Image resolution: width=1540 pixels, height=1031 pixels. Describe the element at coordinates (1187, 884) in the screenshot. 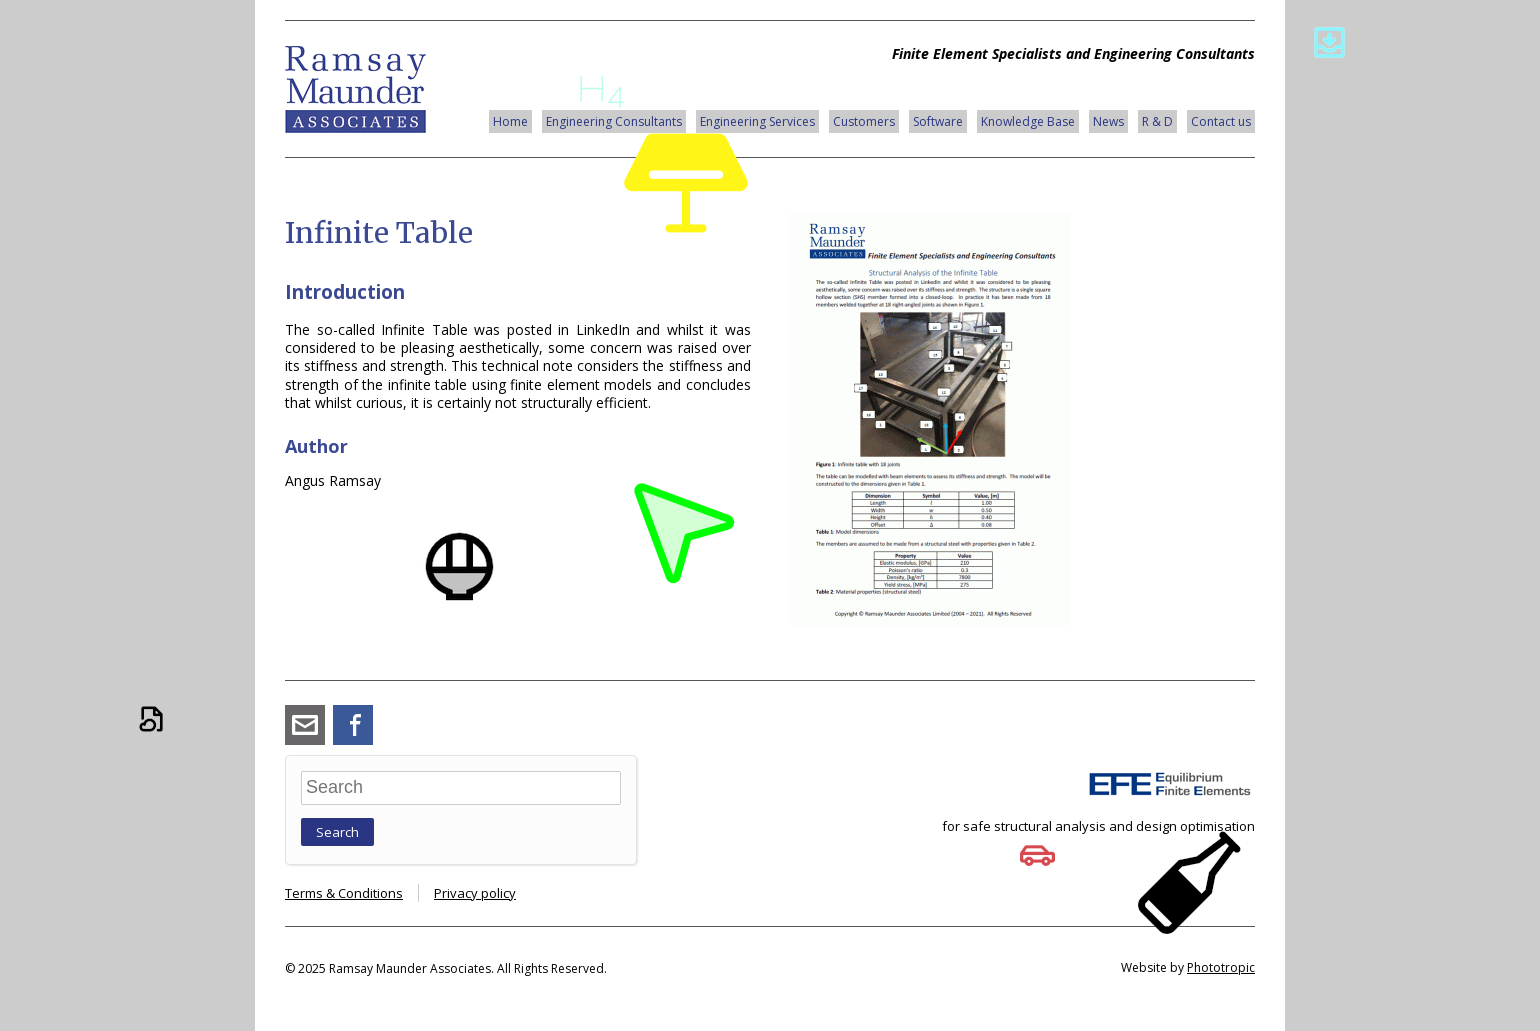

I see `browse or access beer and beverage options` at that location.